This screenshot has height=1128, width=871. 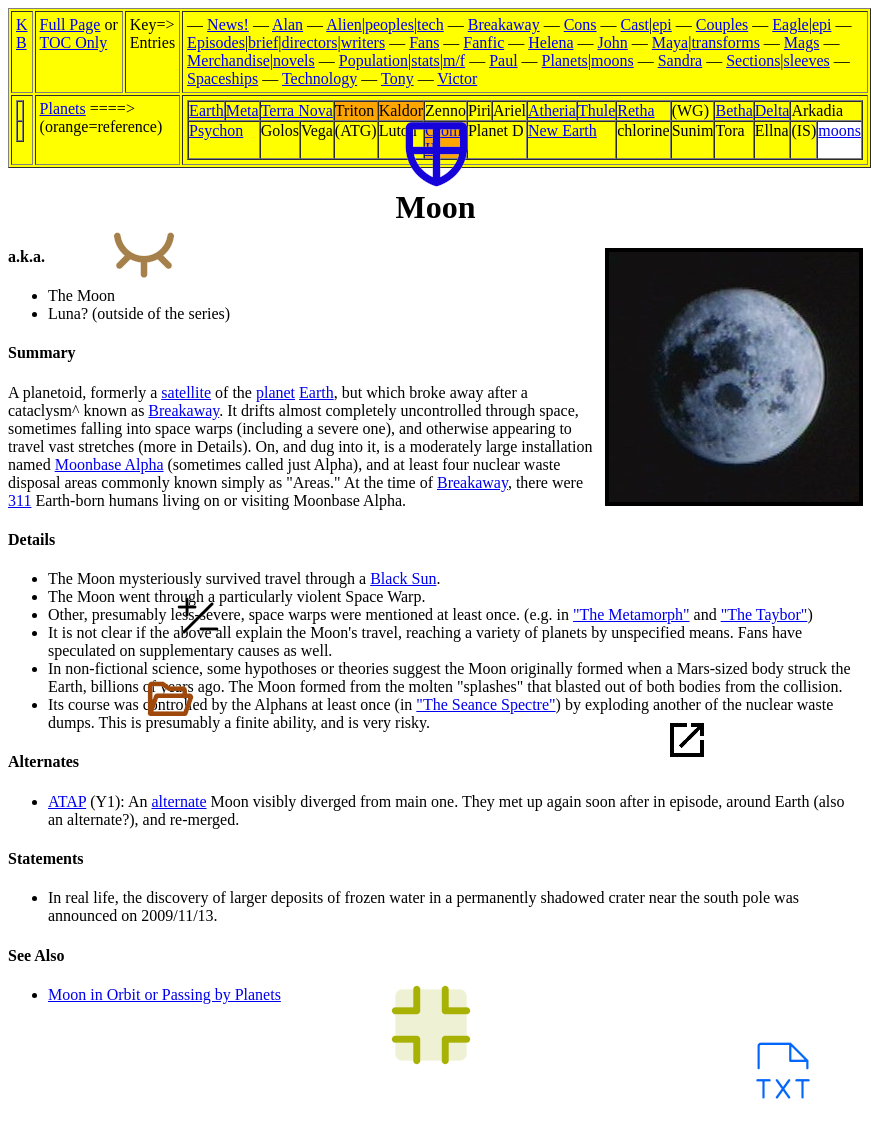 I want to click on exit fullscreen mode, so click(x=431, y=1025).